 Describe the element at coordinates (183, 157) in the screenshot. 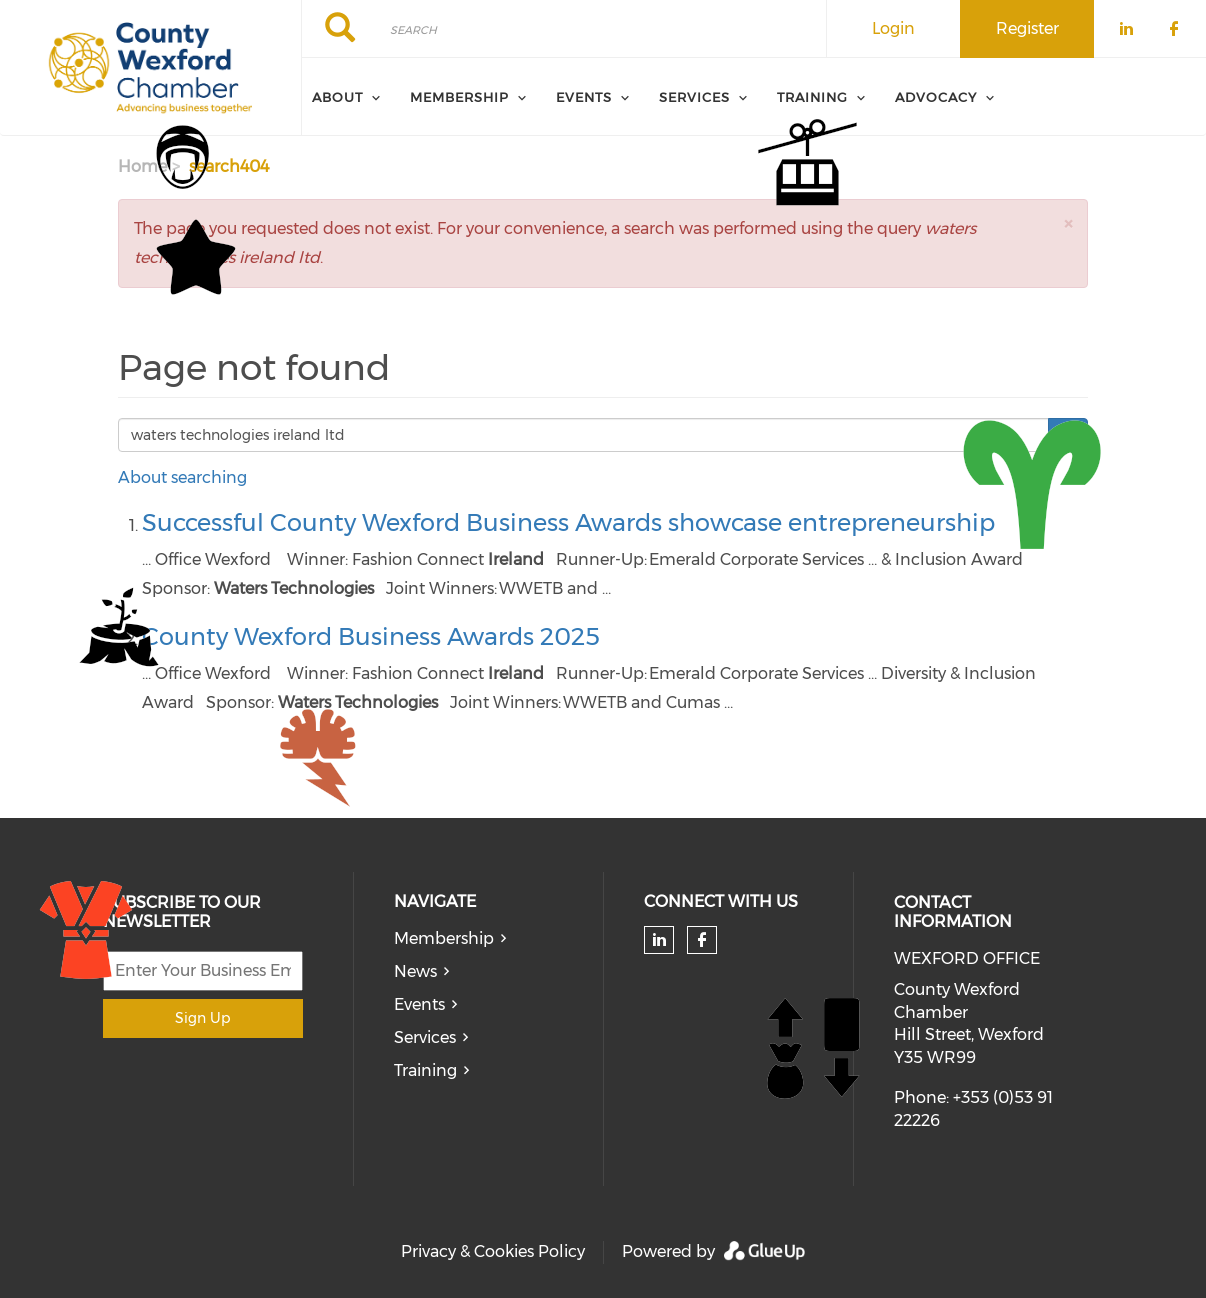

I see `indicates poison or venom status effect` at that location.